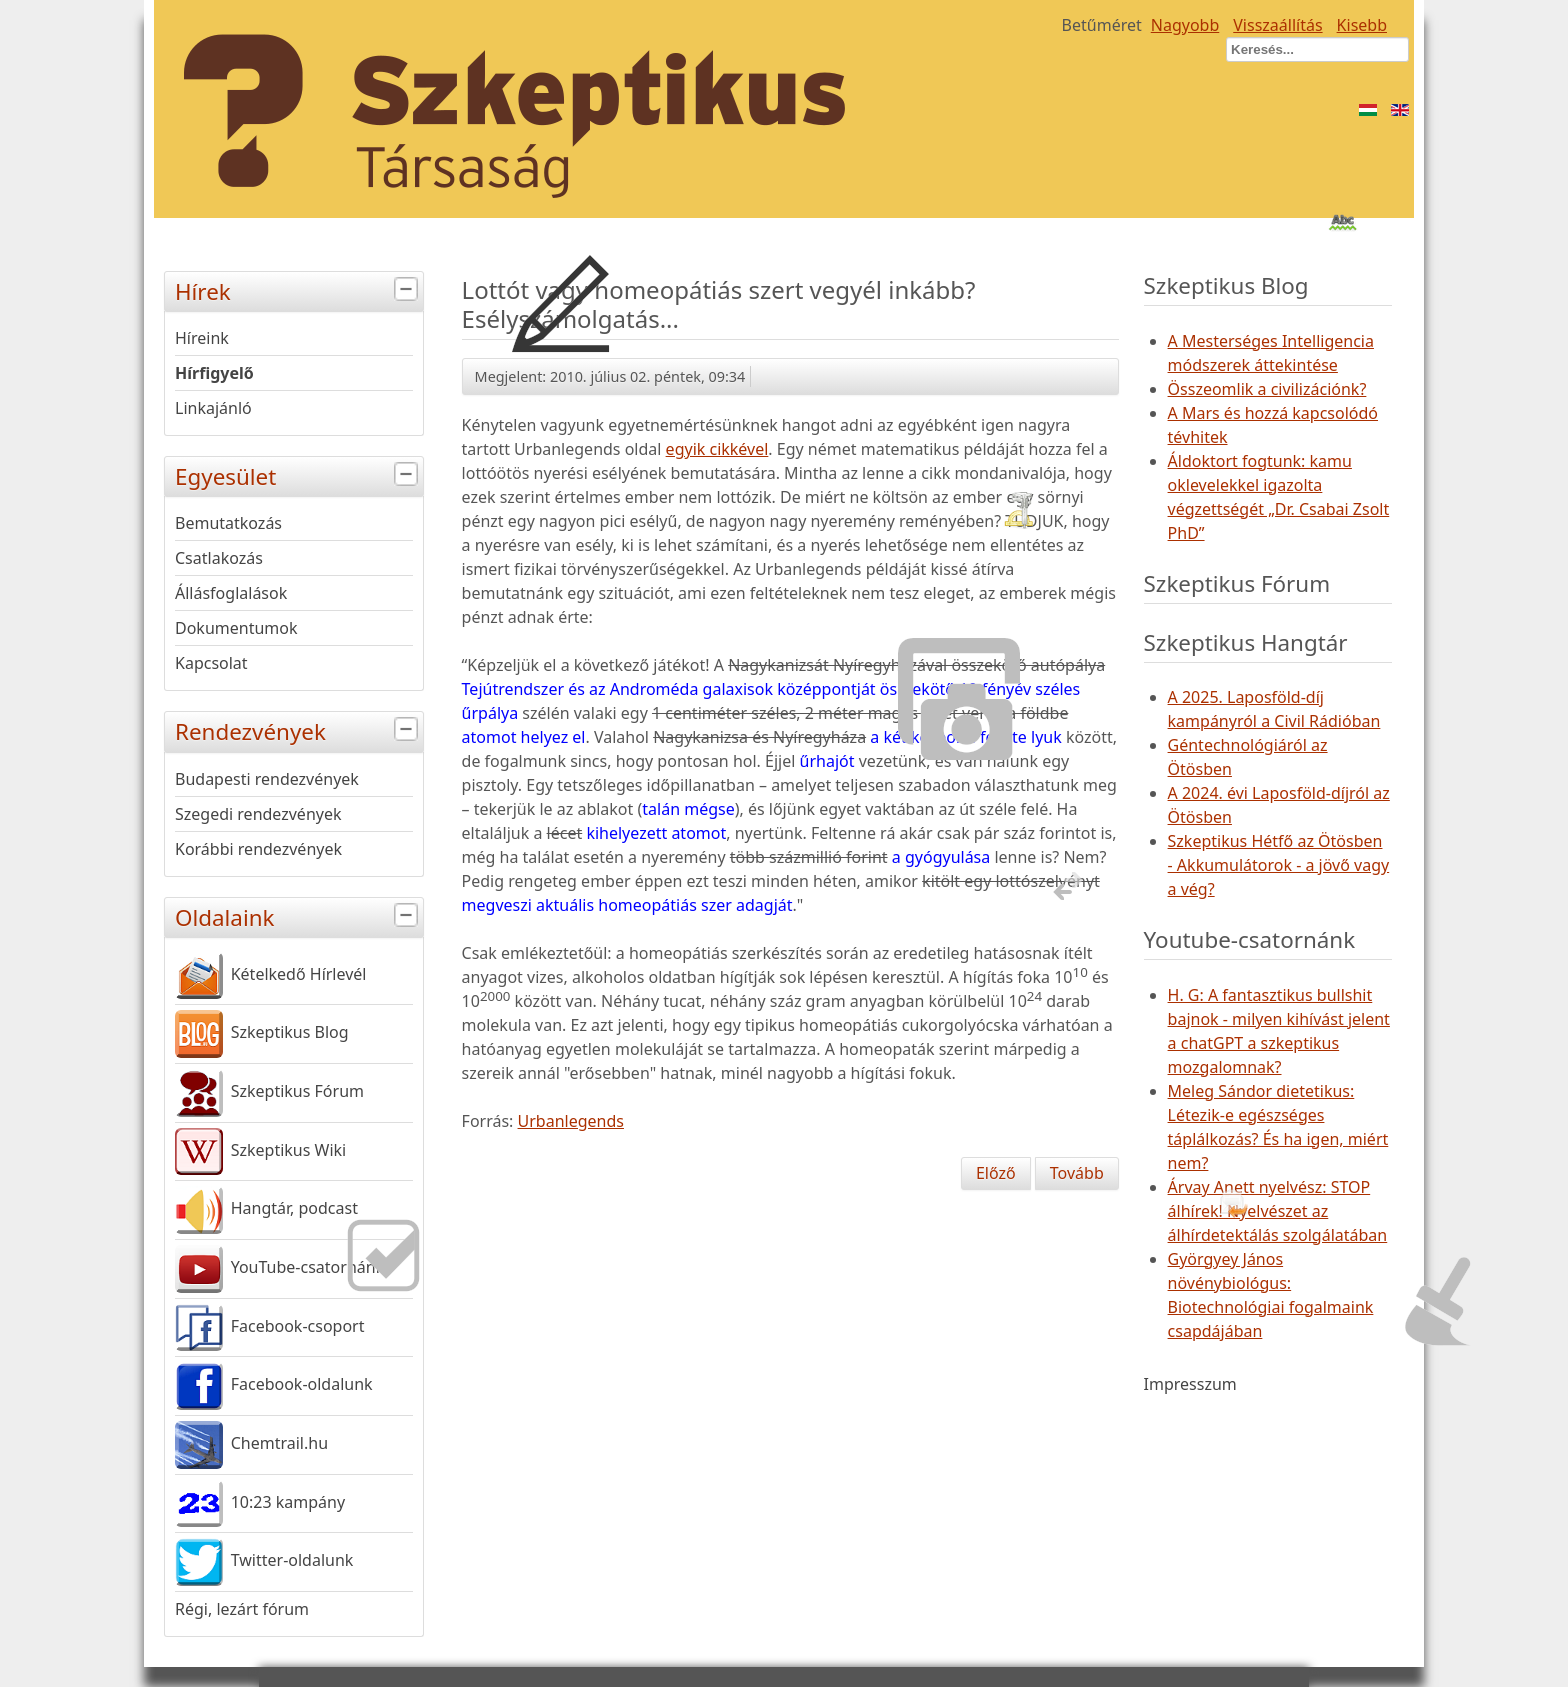 The height and width of the screenshot is (1687, 1568). What do you see at coordinates (383, 1255) in the screenshot?
I see `indicates a selected or enabled option` at bounding box center [383, 1255].